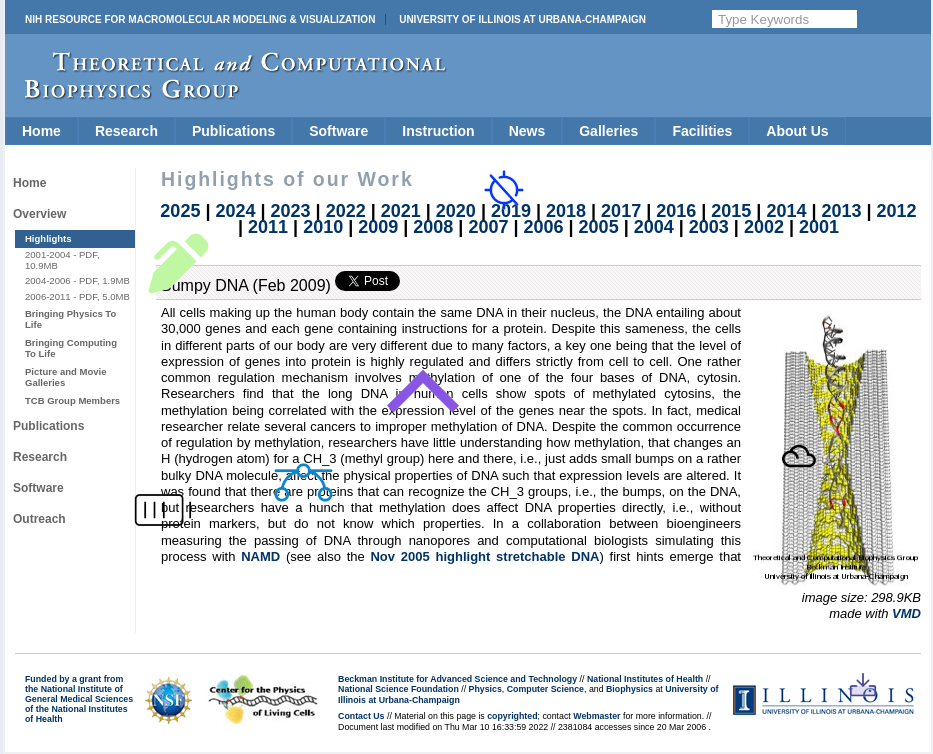 The height and width of the screenshot is (754, 933). I want to click on collapse an expanded section, so click(423, 391).